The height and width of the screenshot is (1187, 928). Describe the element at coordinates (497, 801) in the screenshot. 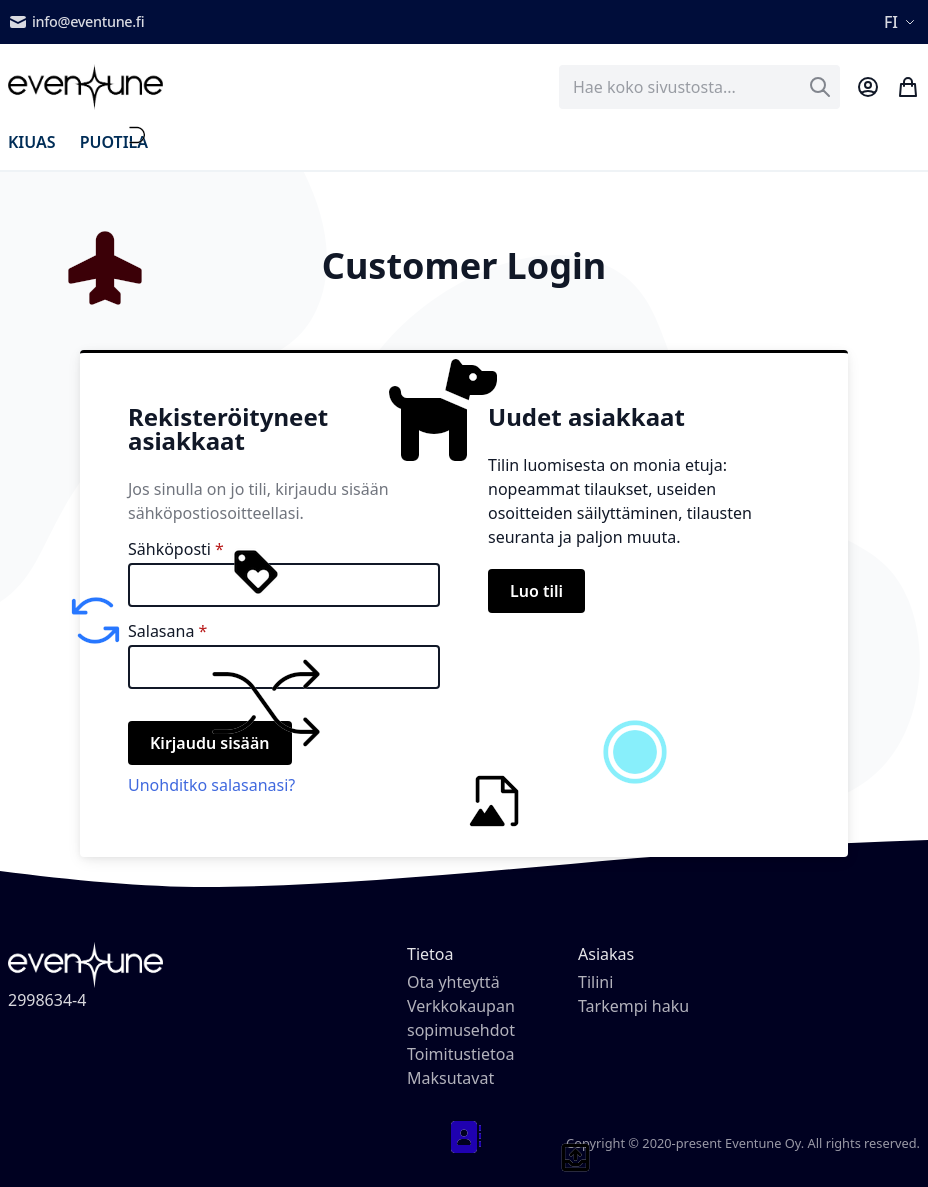

I see `view image file` at that location.